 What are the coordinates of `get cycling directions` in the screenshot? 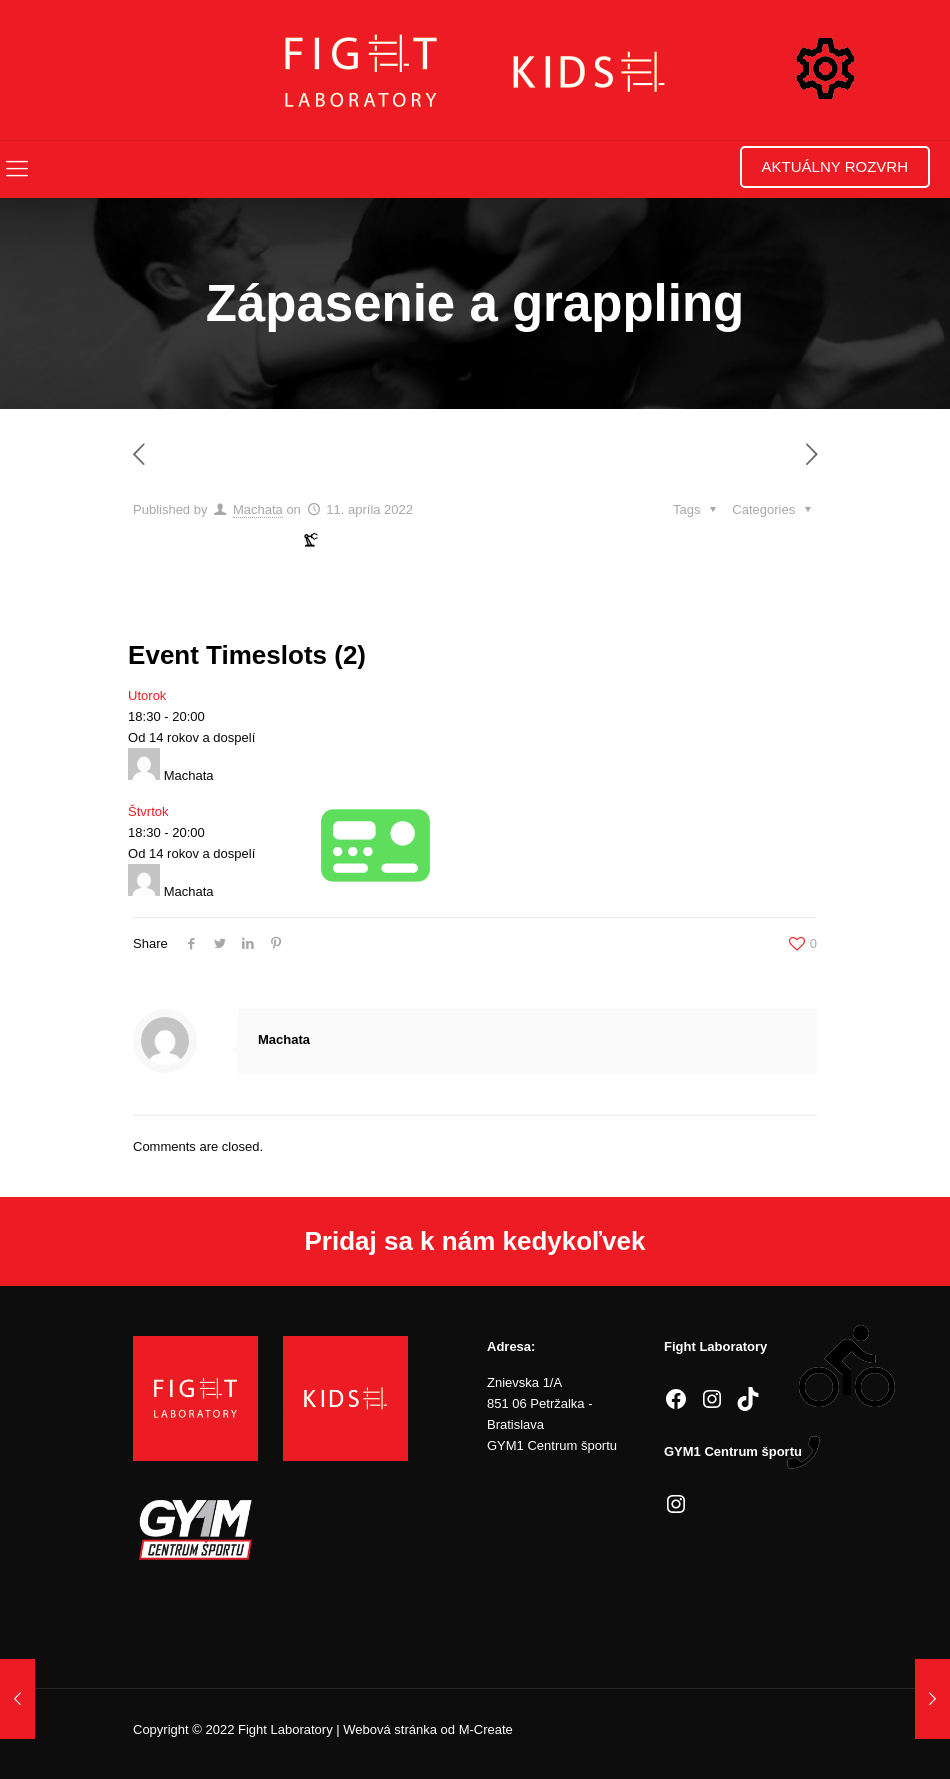 It's located at (847, 1367).